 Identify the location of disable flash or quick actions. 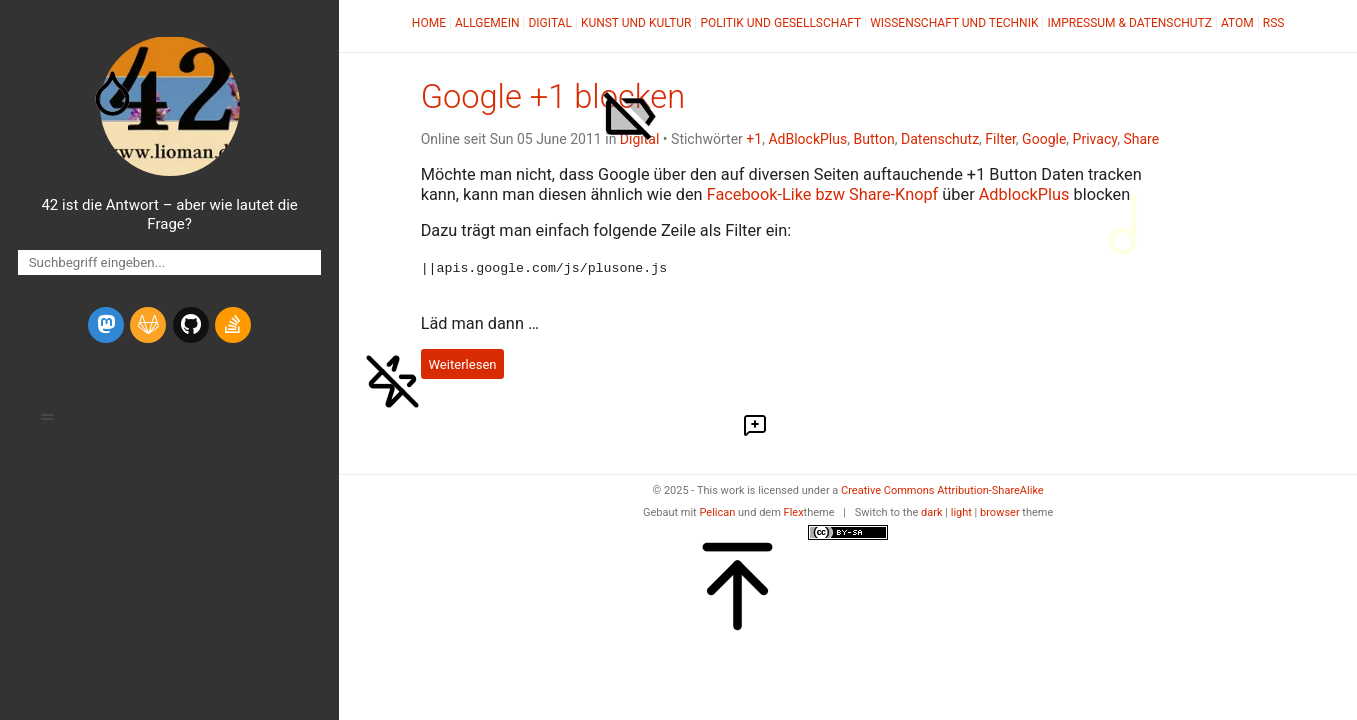
(392, 381).